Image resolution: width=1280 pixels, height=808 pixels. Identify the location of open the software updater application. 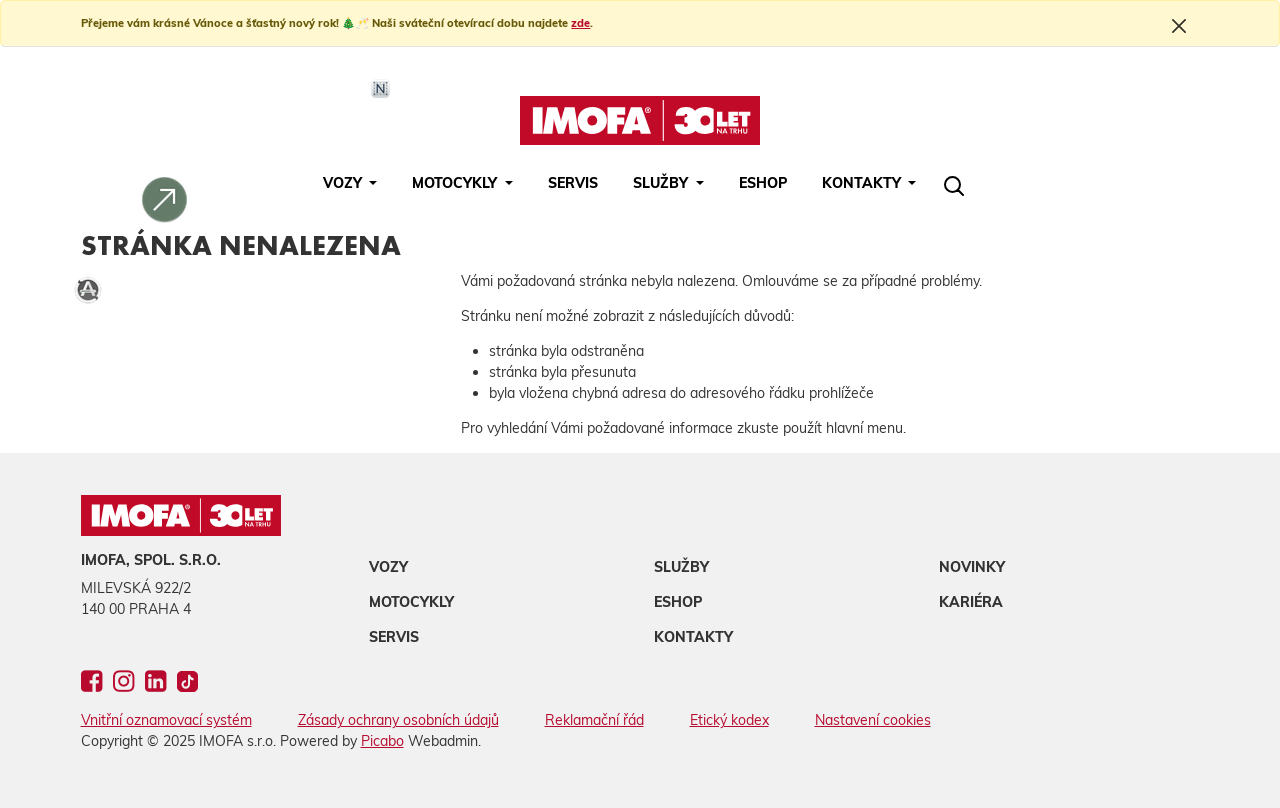
(88, 290).